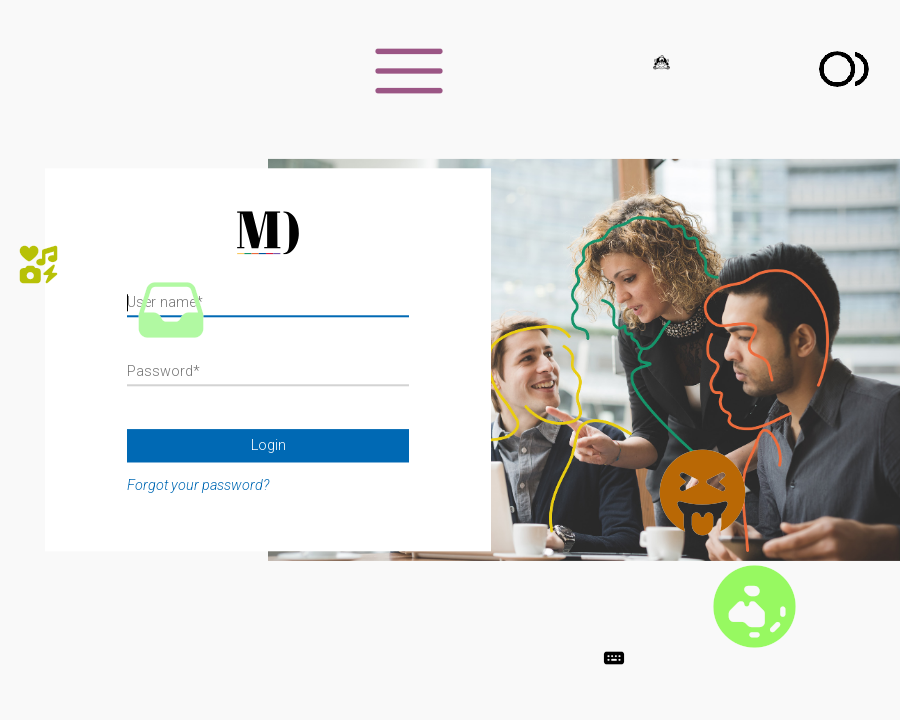  I want to click on optinmonster logo, so click(661, 62).